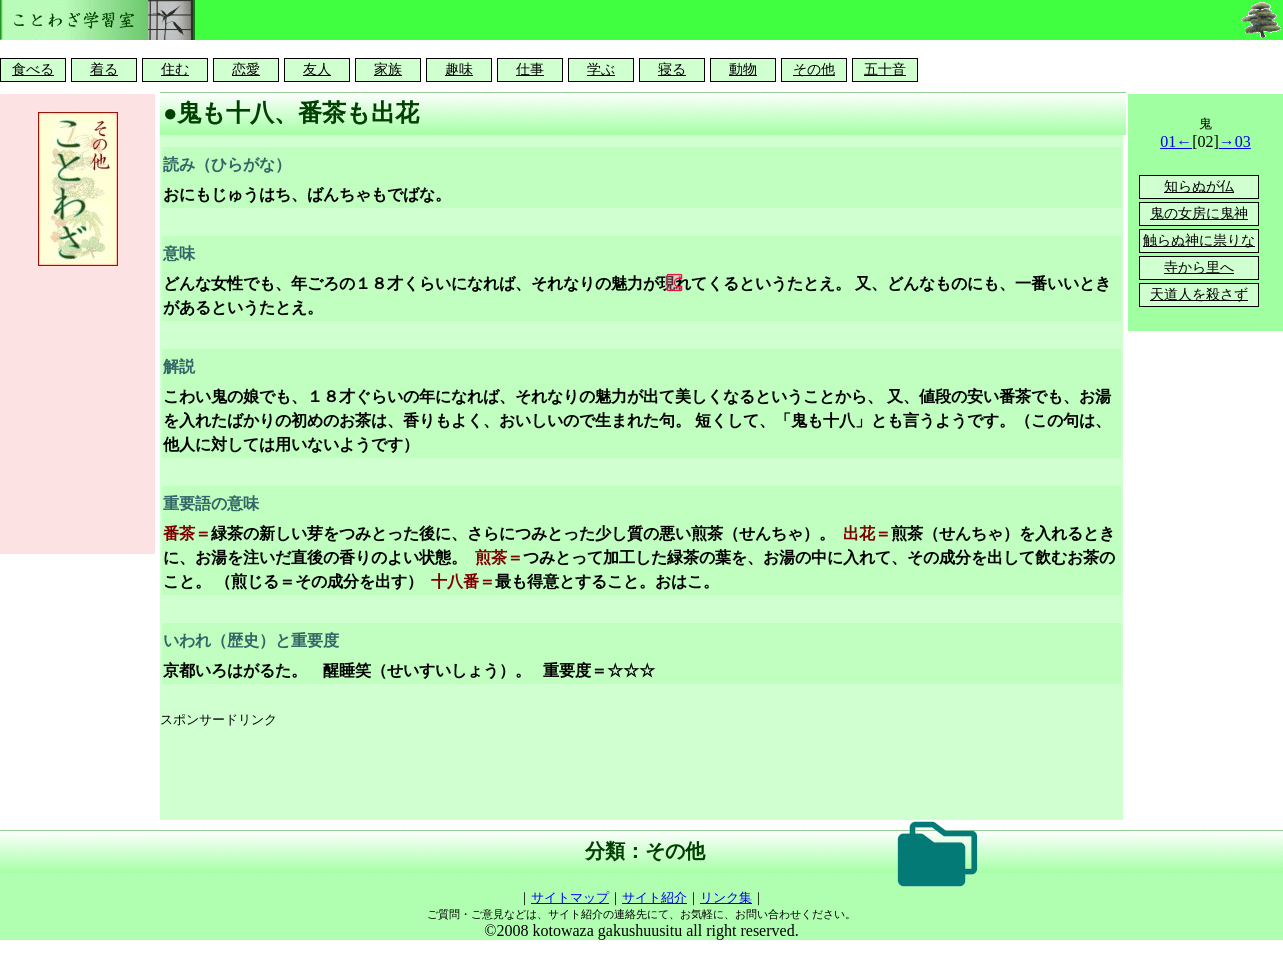  I want to click on open coda document app, so click(674, 282).